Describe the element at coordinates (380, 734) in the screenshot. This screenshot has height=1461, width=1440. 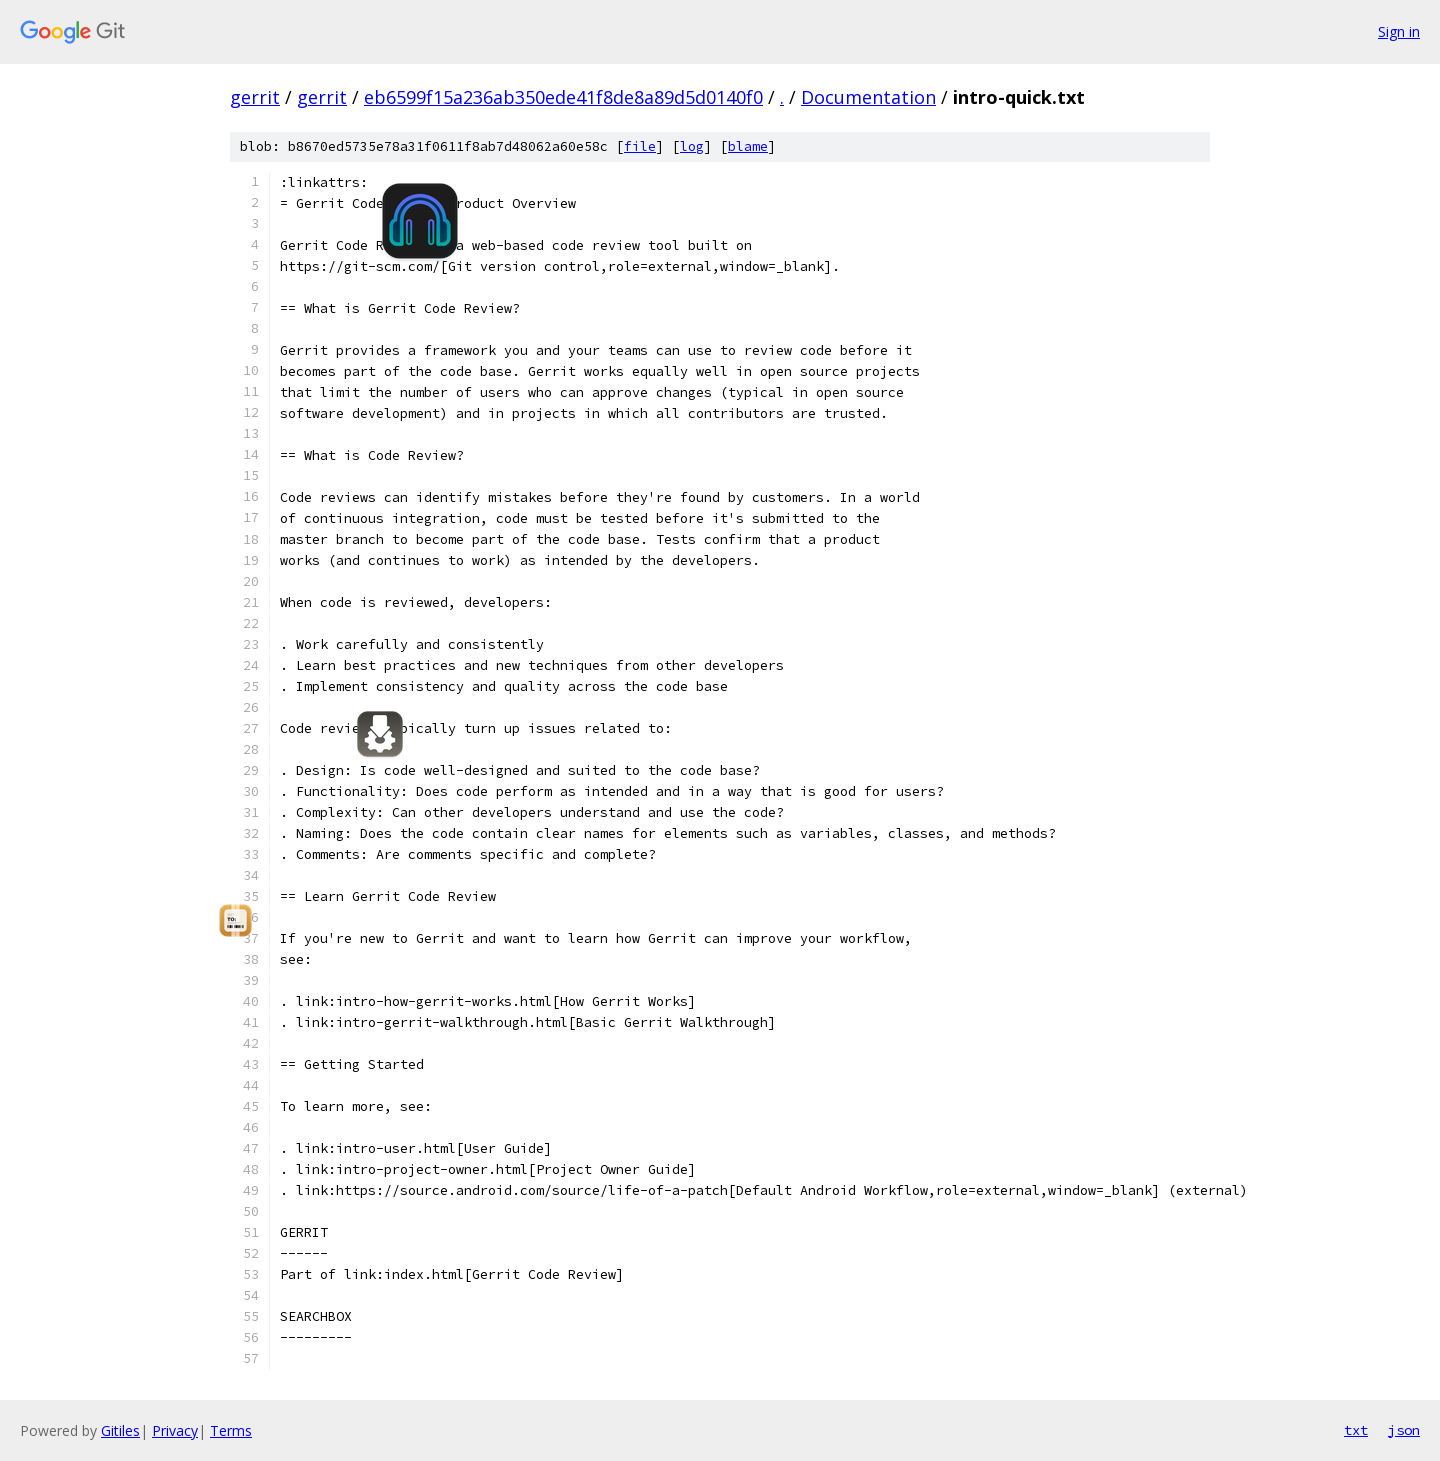
I see `open gear lever app for managing appimages` at that location.